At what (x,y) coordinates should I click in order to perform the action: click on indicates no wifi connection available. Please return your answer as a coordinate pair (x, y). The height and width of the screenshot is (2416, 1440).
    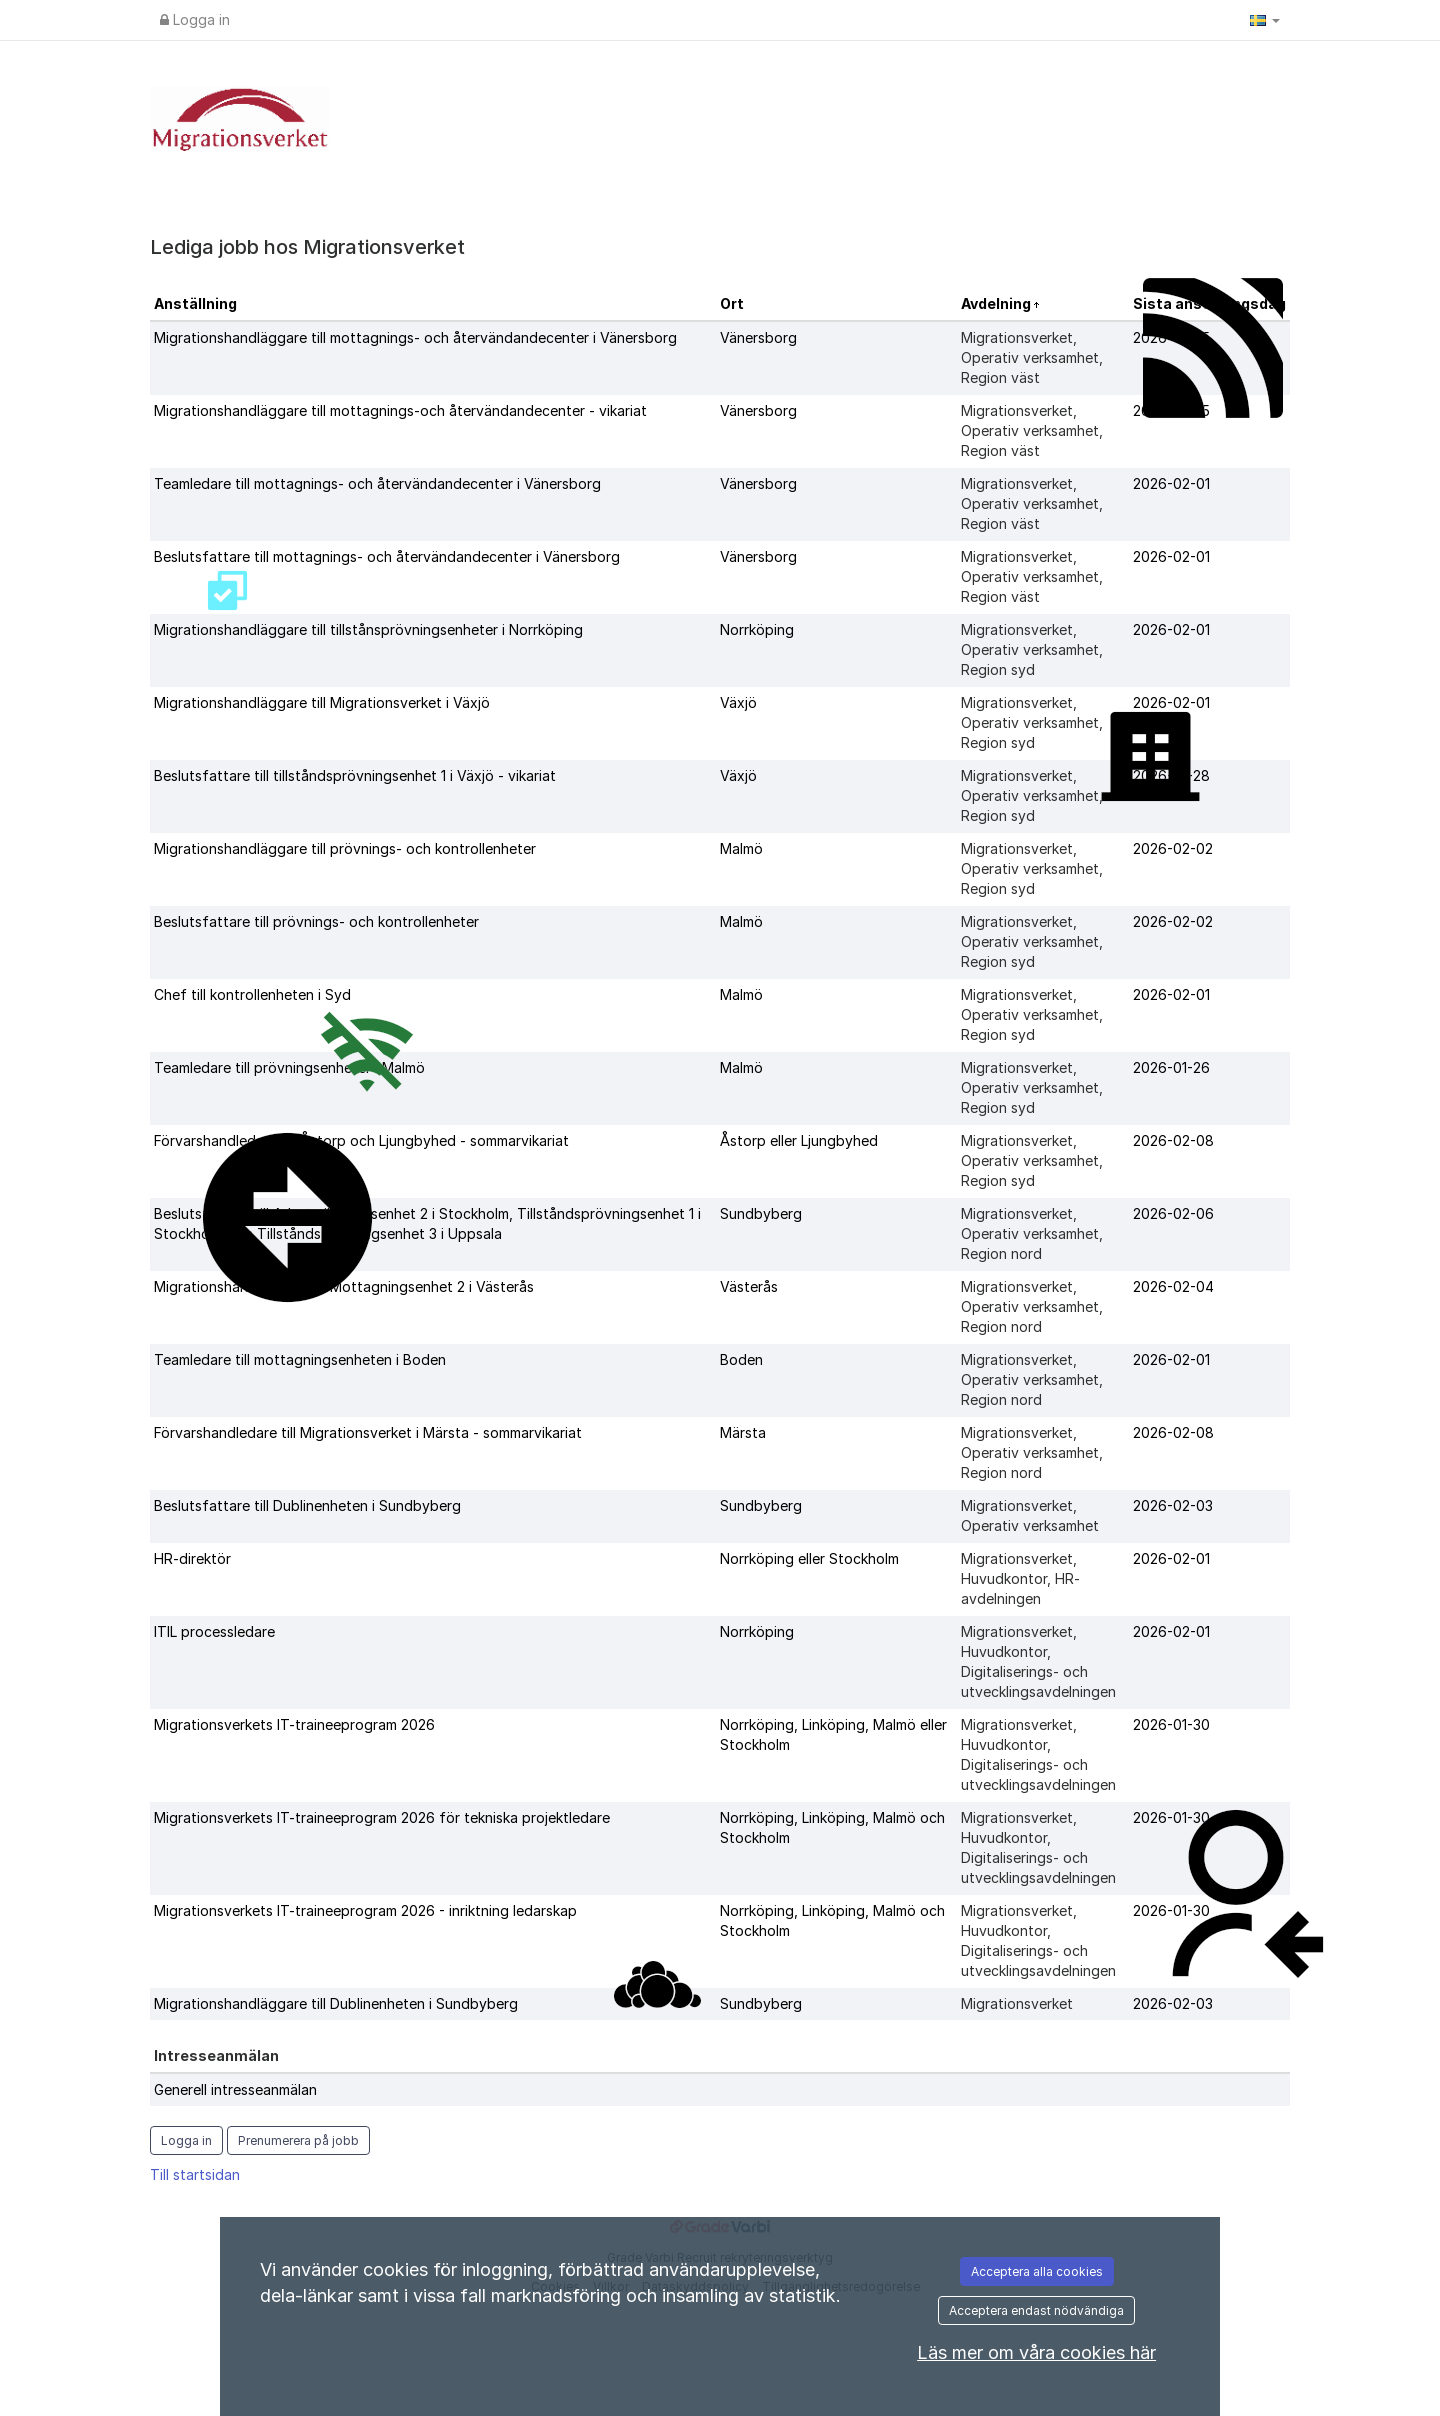
    Looking at the image, I should click on (367, 1055).